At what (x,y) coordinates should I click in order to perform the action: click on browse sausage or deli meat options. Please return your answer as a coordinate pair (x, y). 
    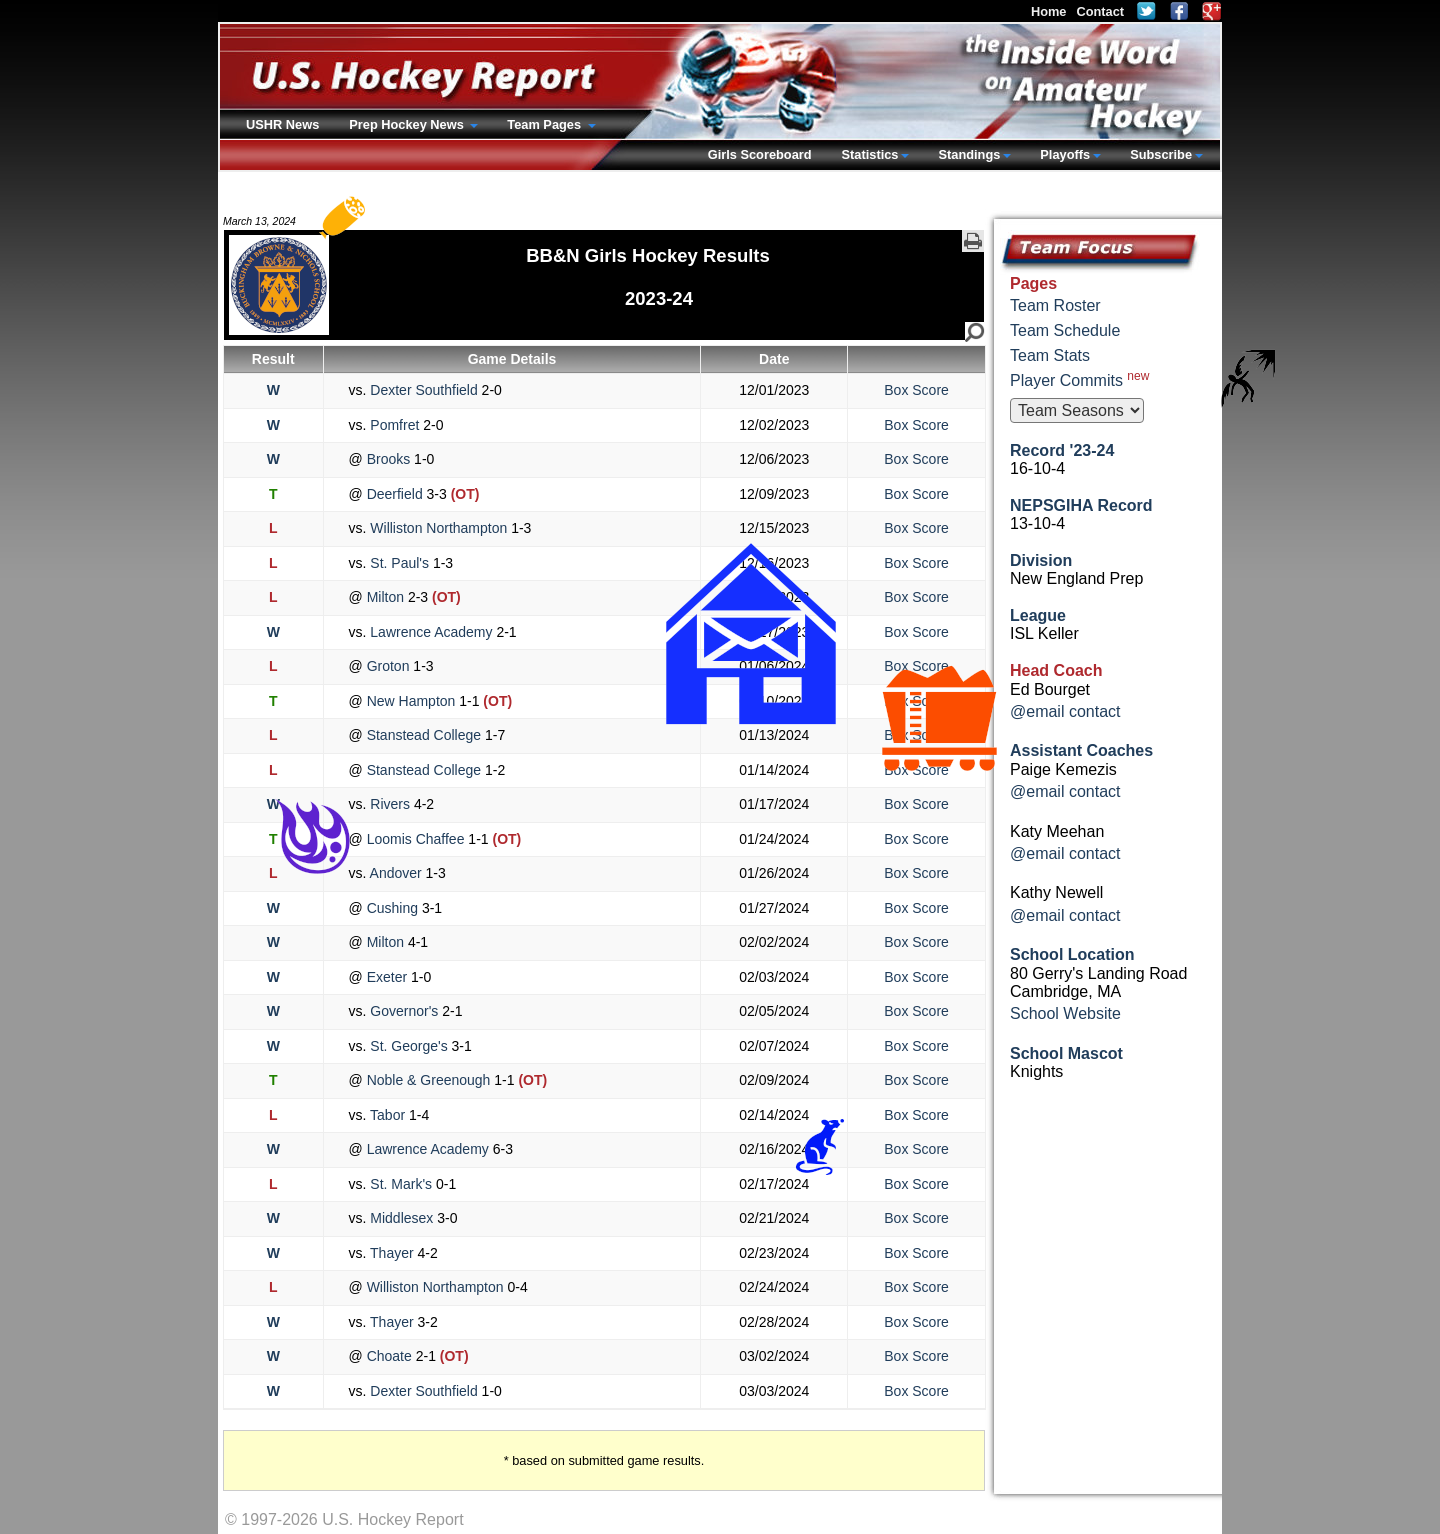
    Looking at the image, I should click on (342, 218).